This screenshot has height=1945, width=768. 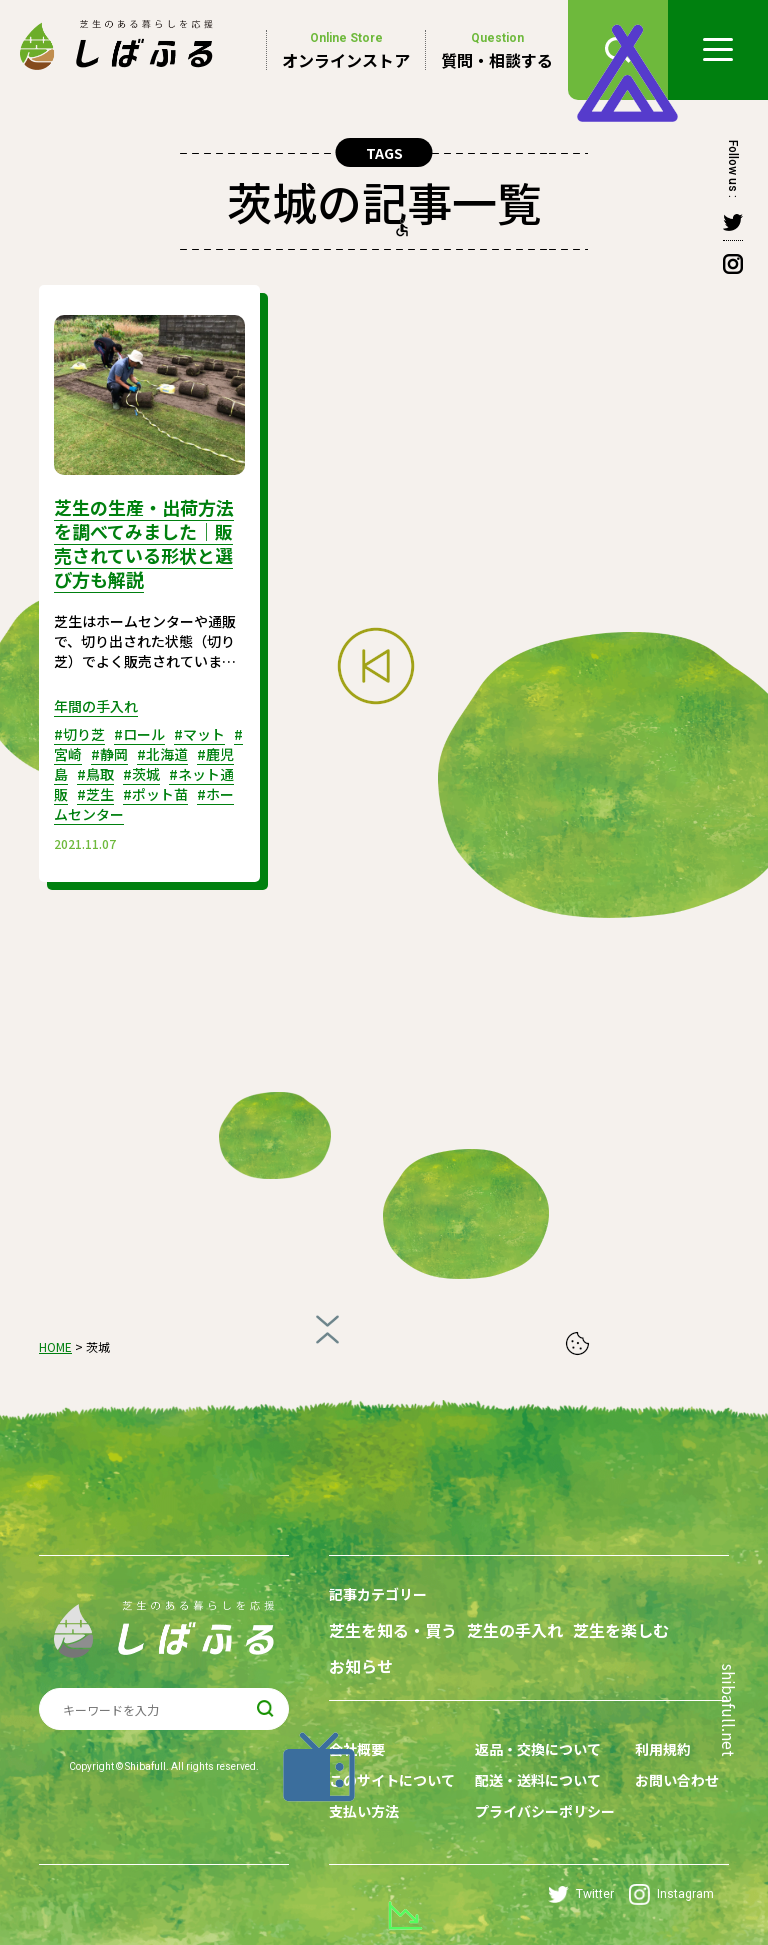 What do you see at coordinates (577, 1343) in the screenshot?
I see `manage cookie preferences and privacy settings` at bounding box center [577, 1343].